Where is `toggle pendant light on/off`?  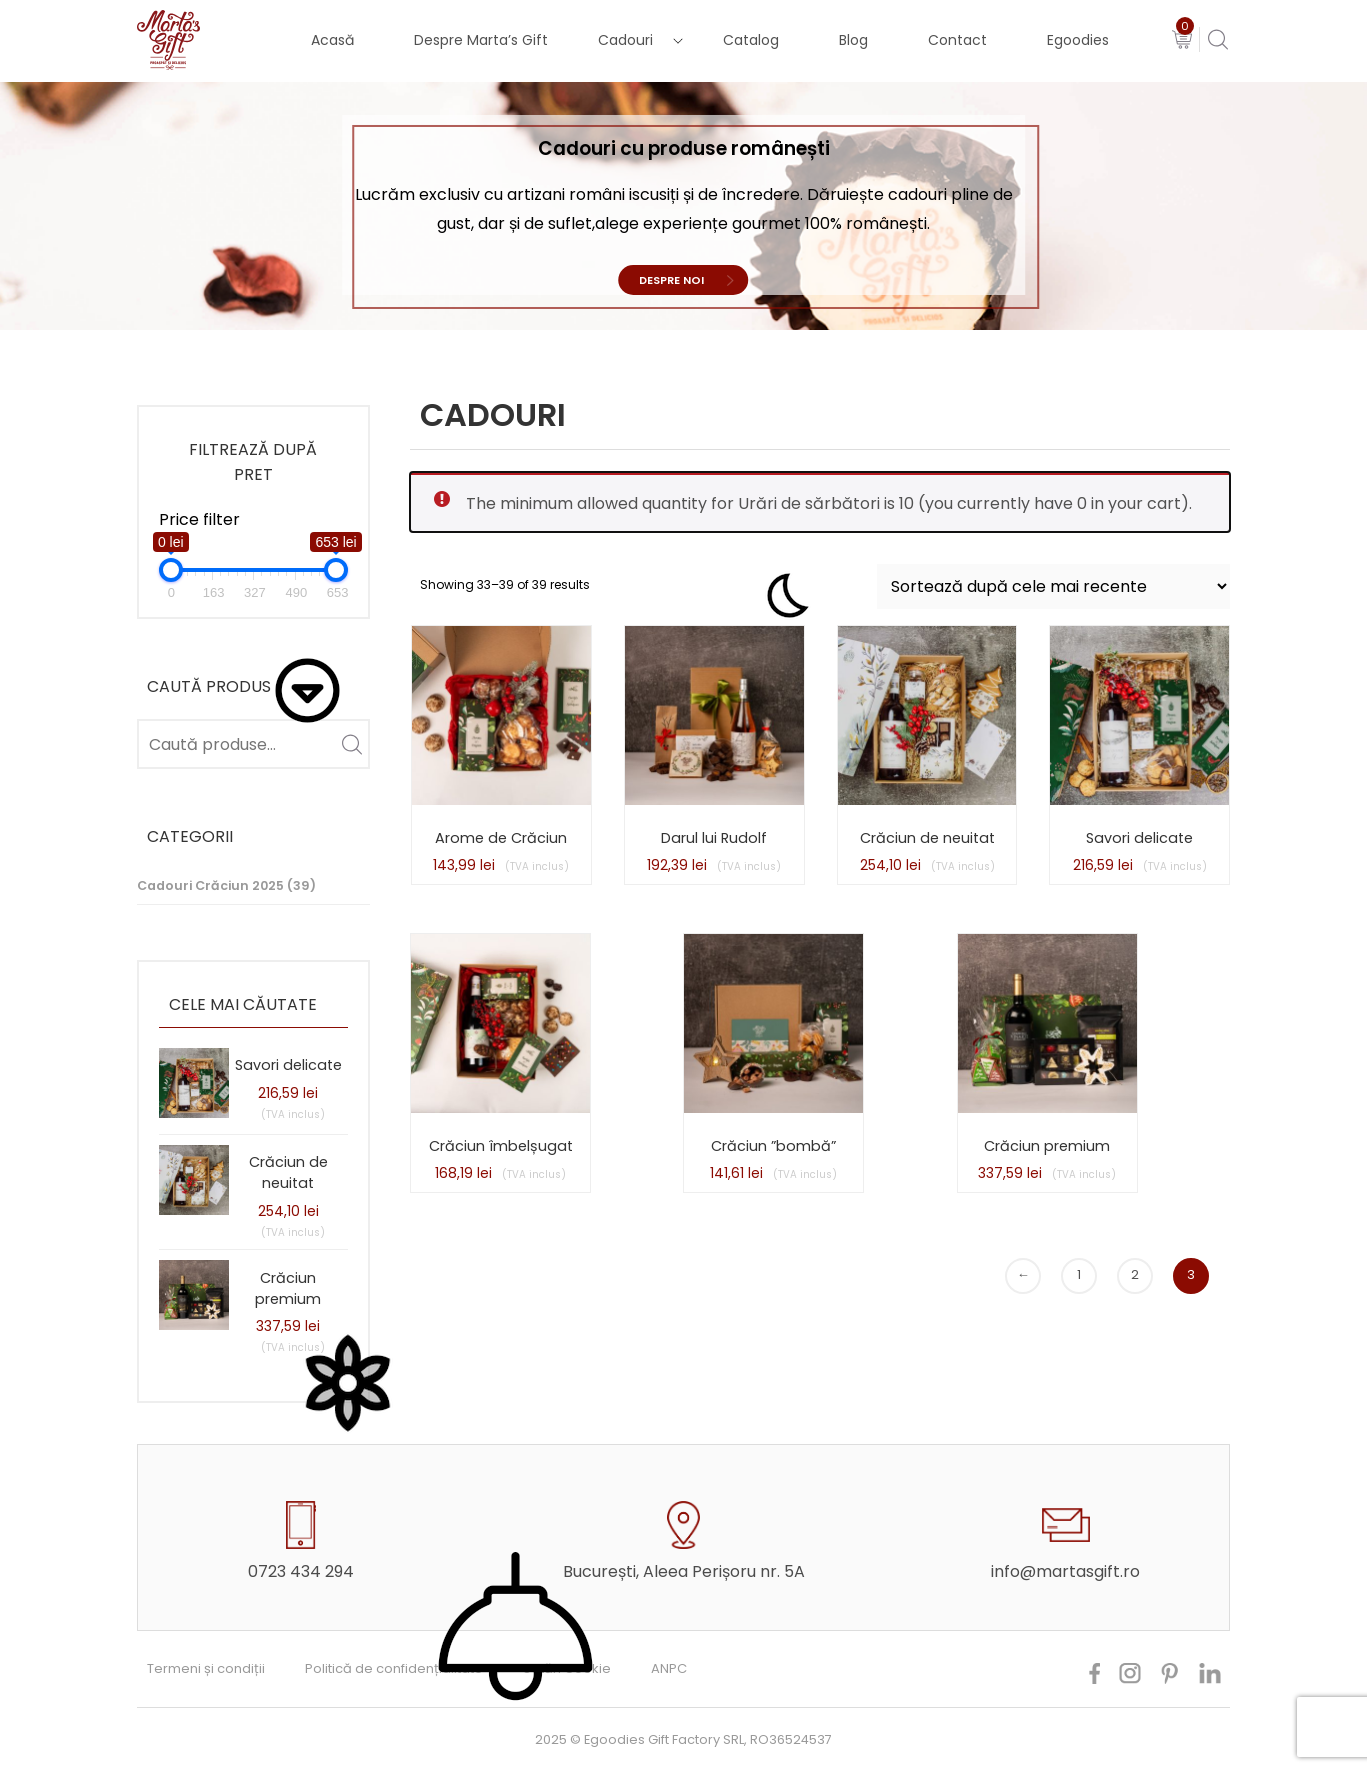
toggle pendant light on/off is located at coordinates (515, 1634).